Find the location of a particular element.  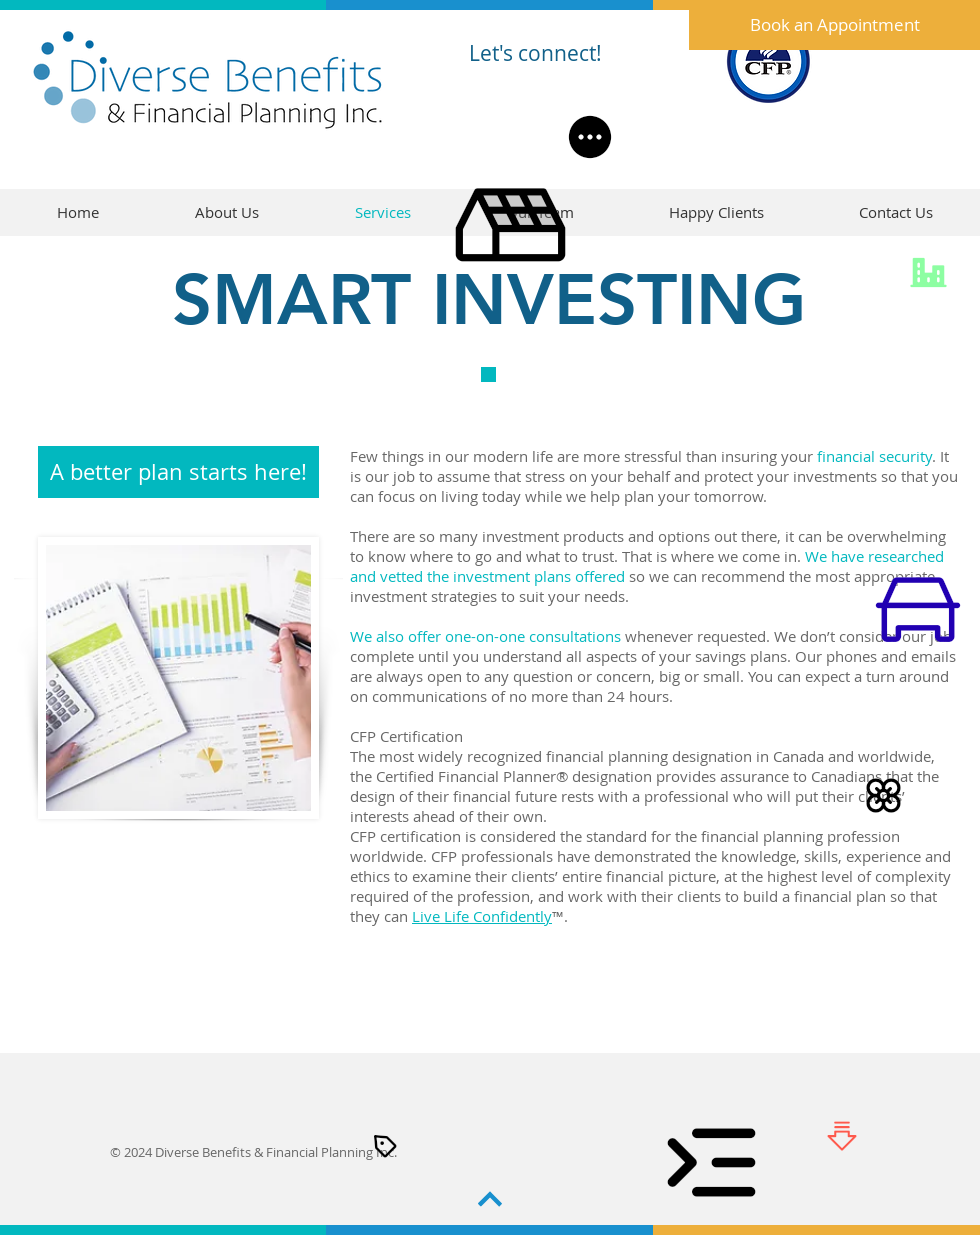

view solar panel system status is located at coordinates (510, 228).